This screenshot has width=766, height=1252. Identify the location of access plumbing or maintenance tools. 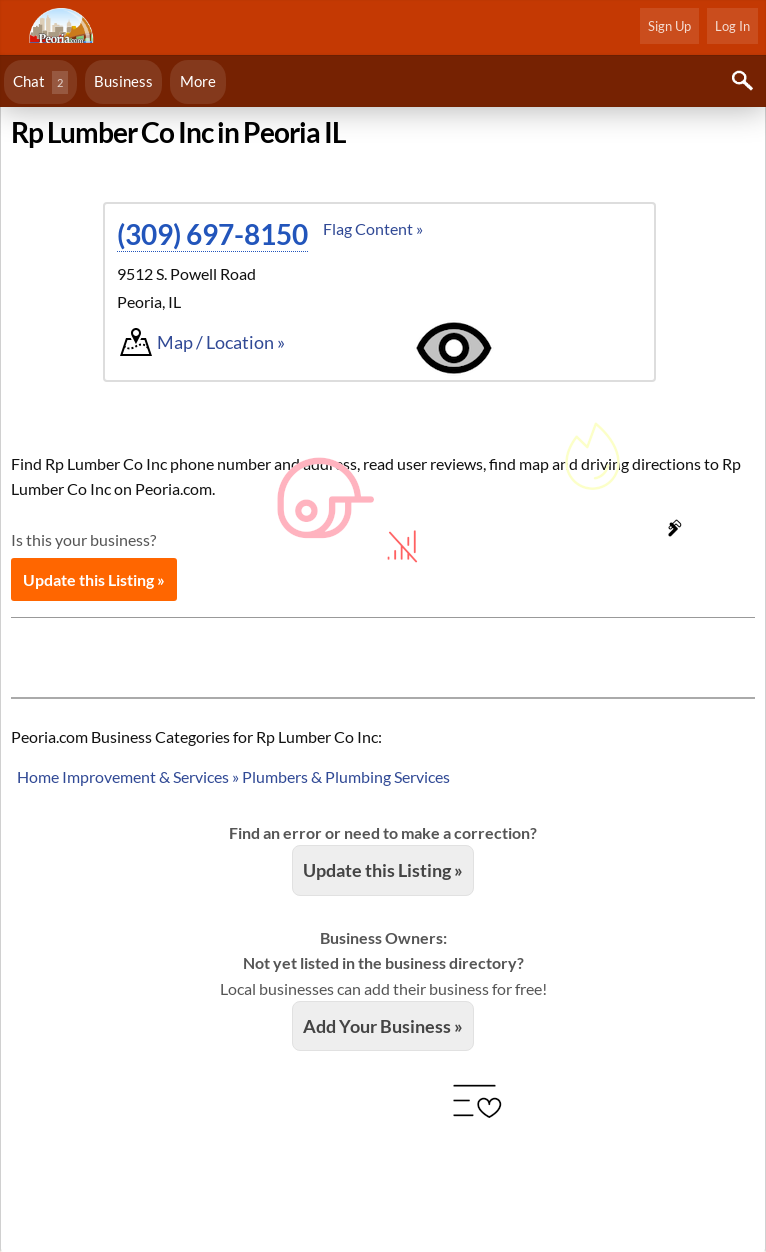
(674, 528).